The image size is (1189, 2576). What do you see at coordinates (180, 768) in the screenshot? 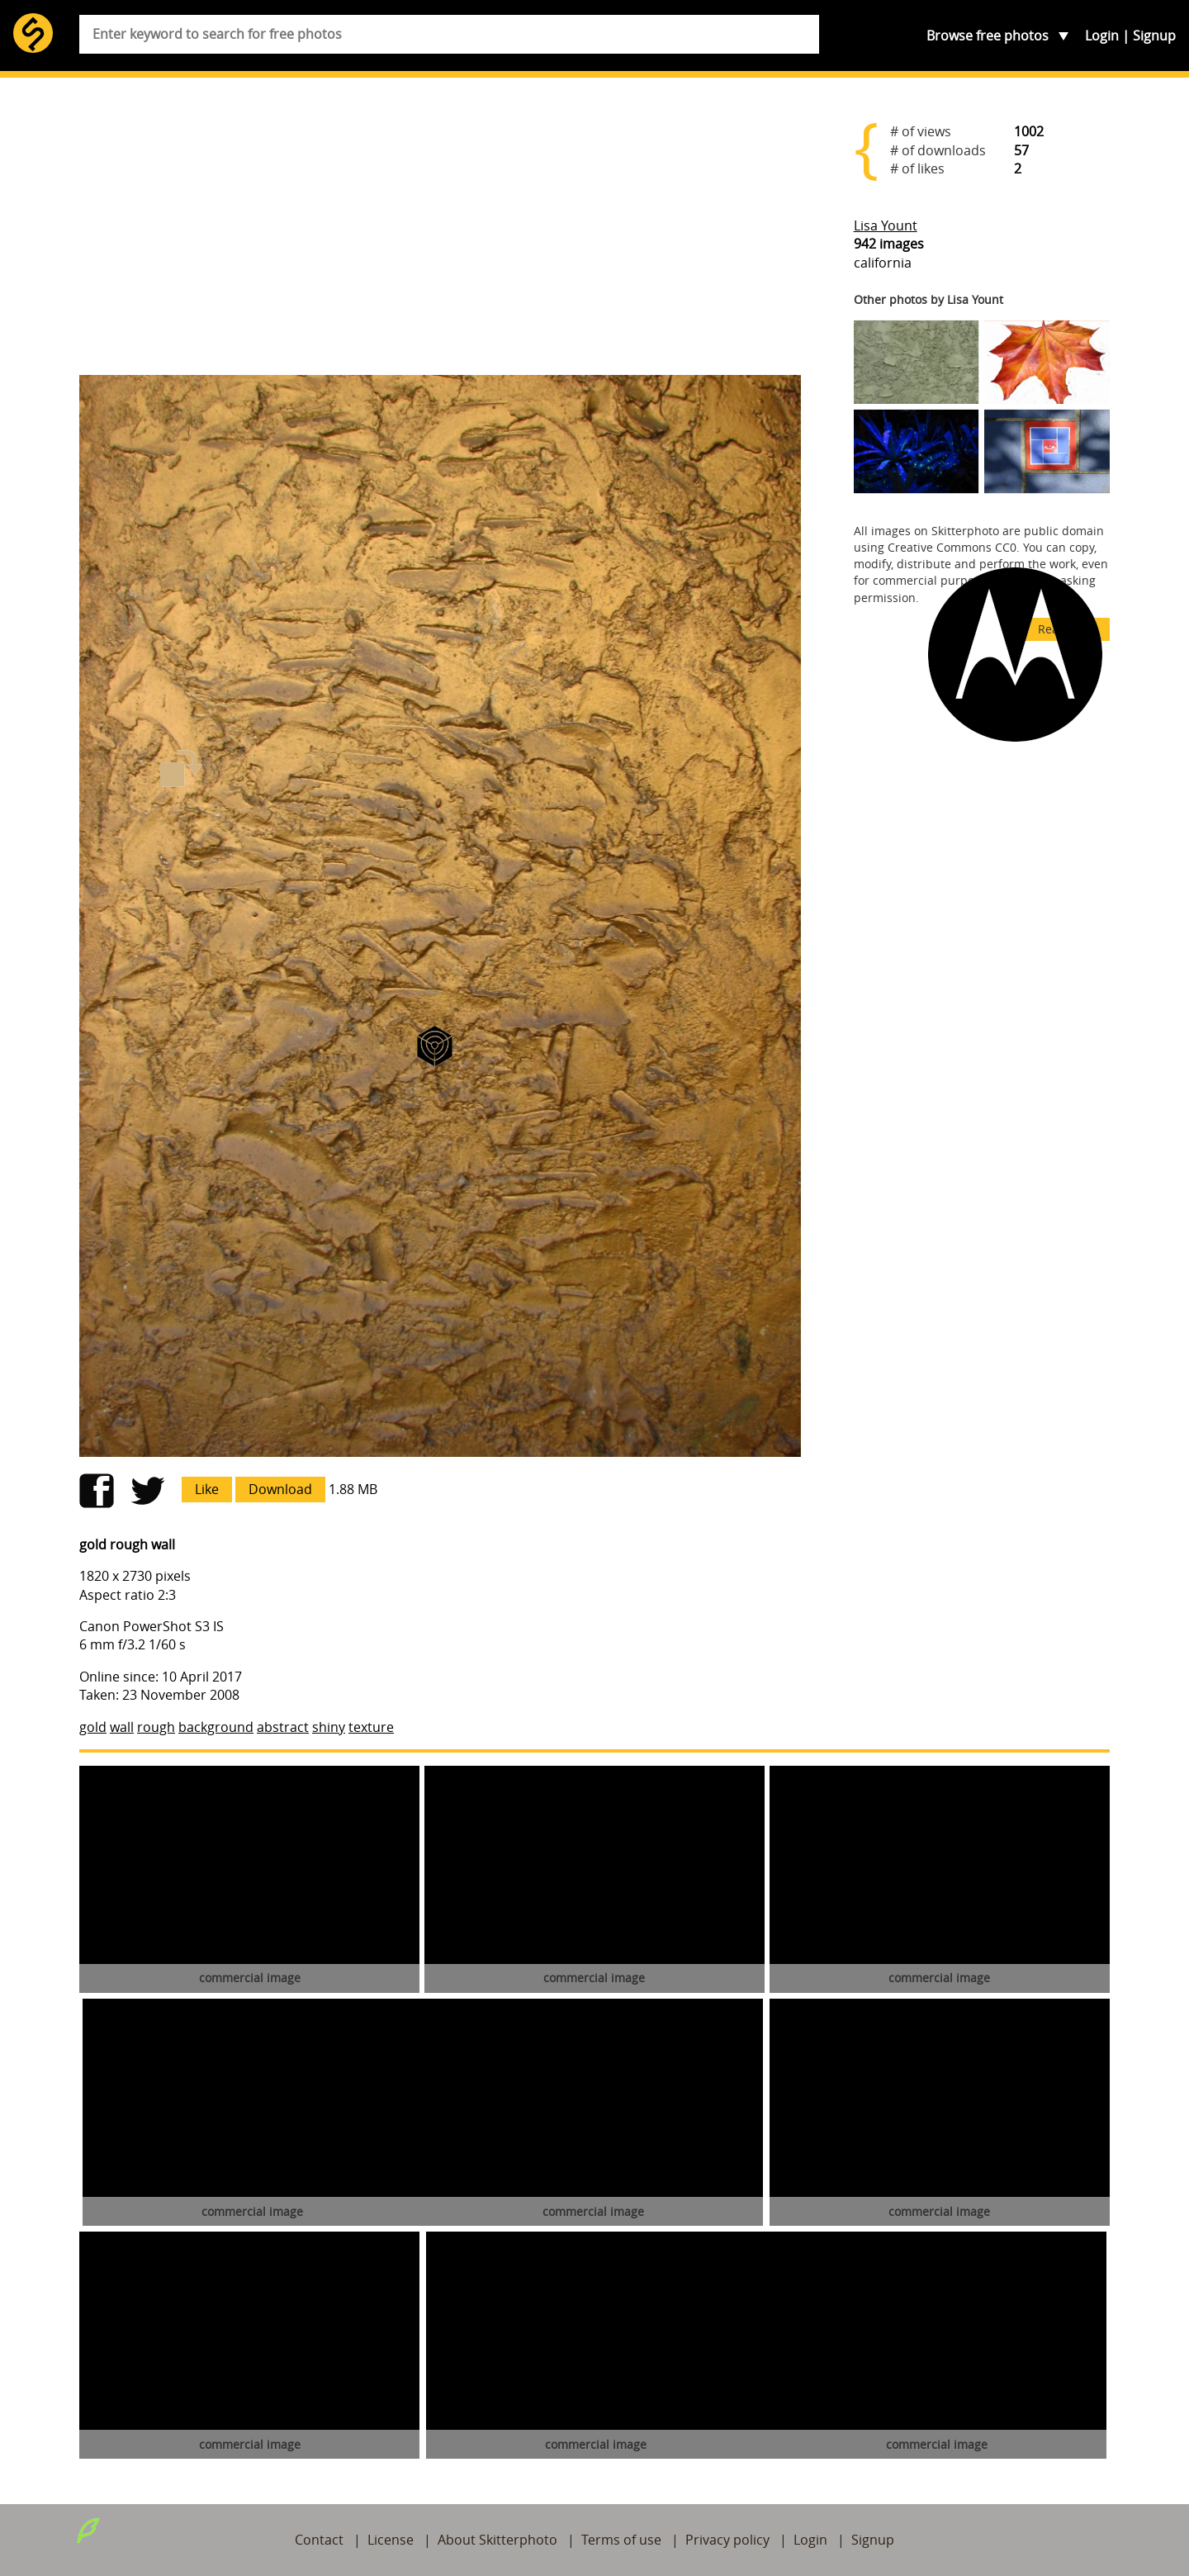
I see `rotate element clockwise` at bounding box center [180, 768].